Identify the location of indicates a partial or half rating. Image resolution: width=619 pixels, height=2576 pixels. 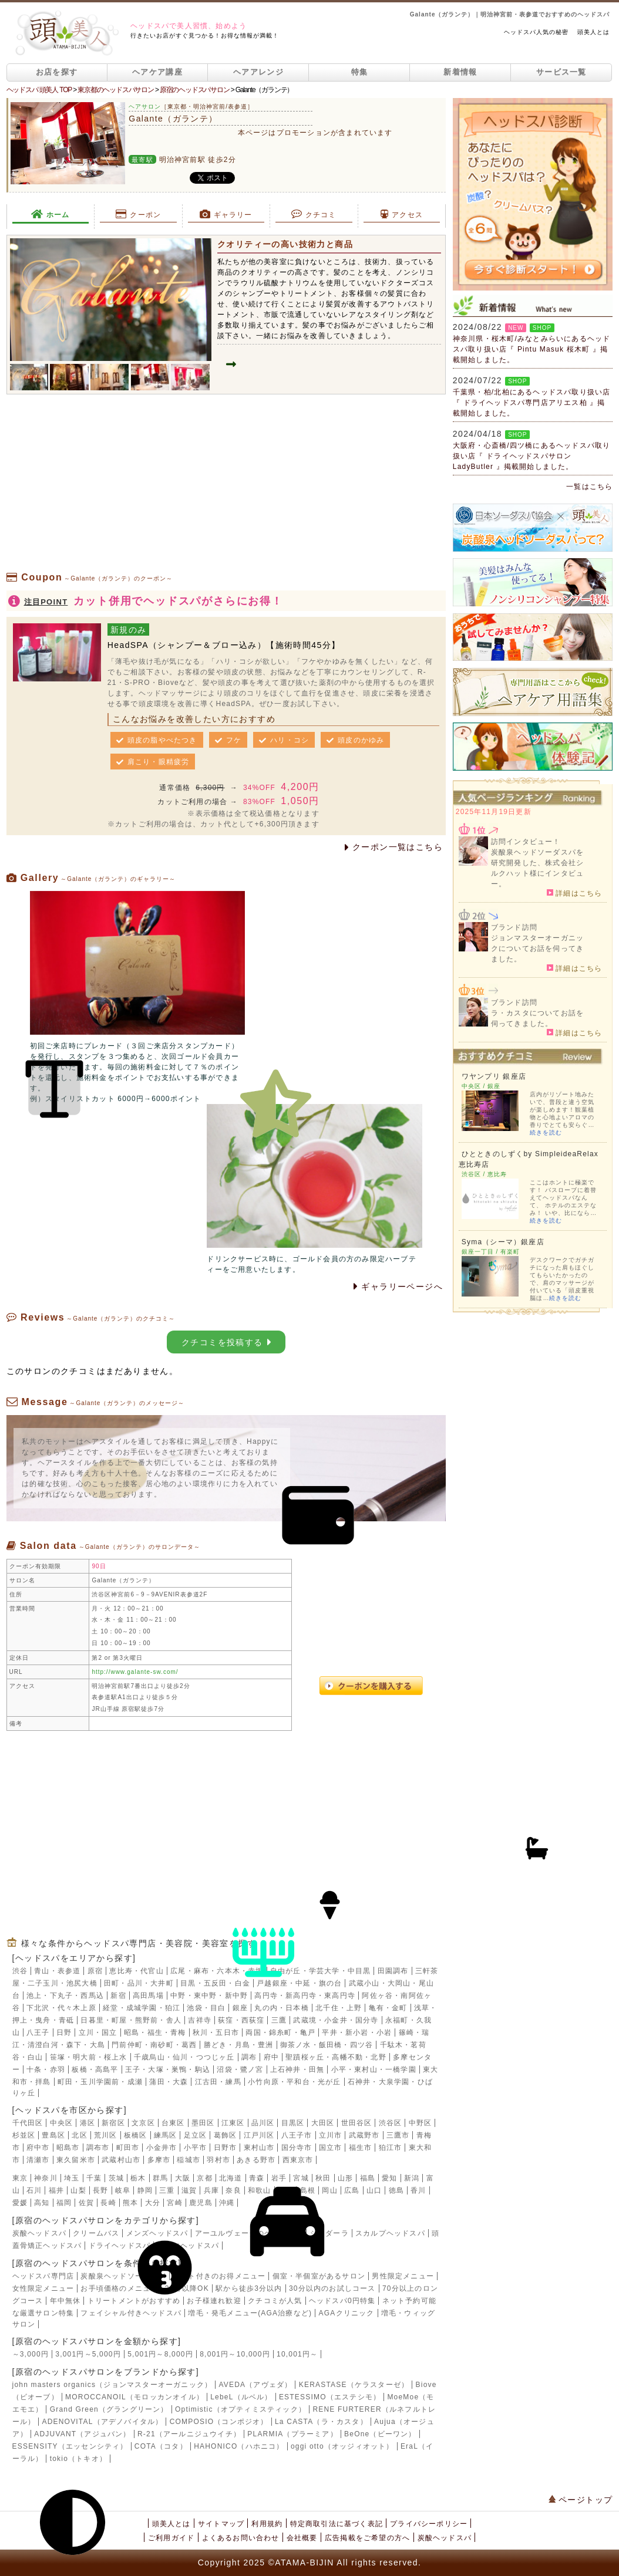
(275, 1106).